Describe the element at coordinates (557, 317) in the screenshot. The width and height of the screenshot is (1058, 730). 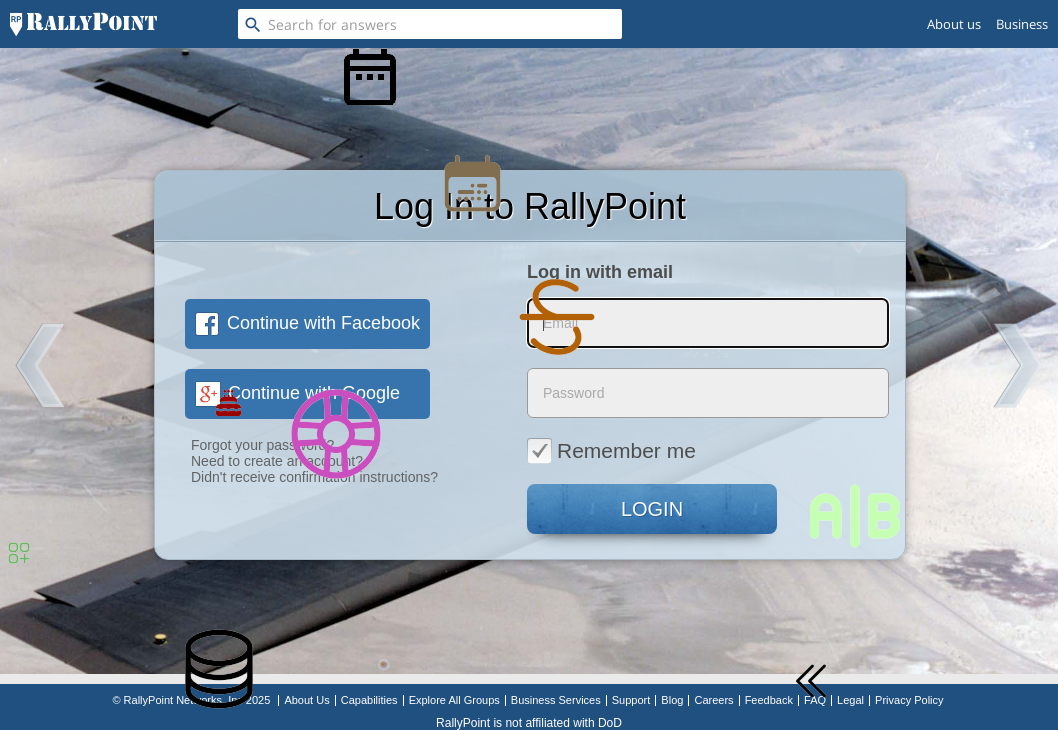
I see `apply strikethrough formatting to selected text` at that location.